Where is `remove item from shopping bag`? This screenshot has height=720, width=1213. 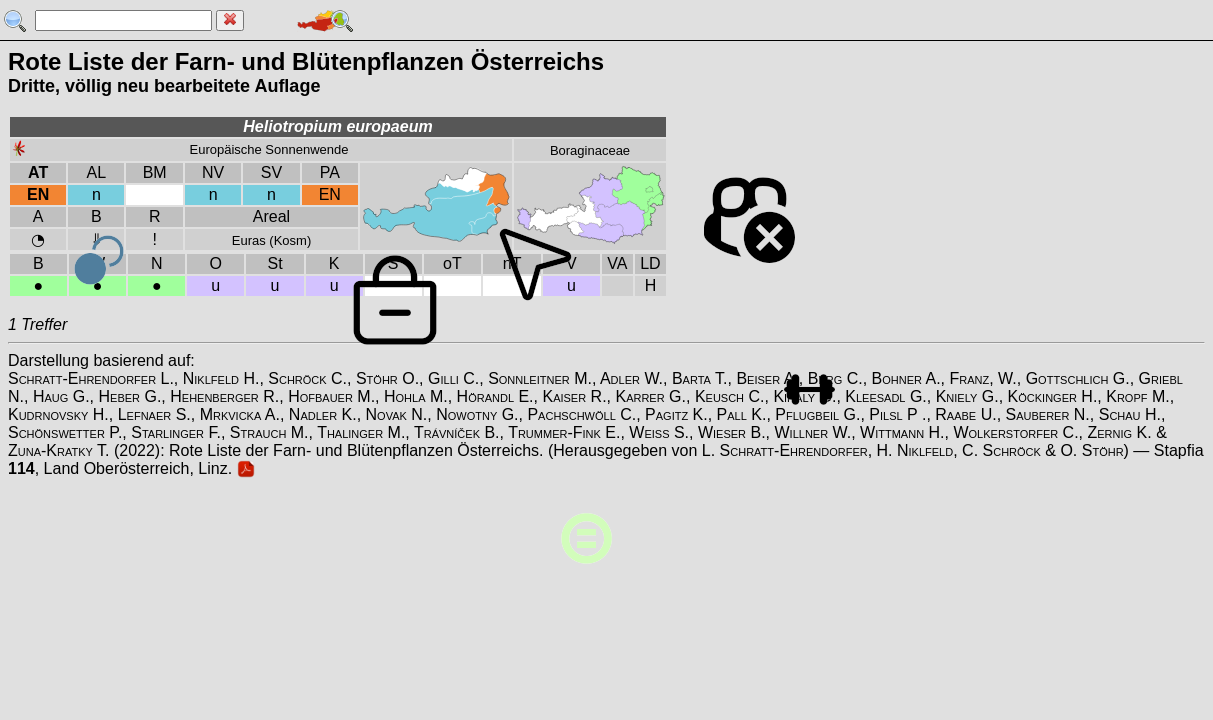
remove item from shopping bag is located at coordinates (395, 300).